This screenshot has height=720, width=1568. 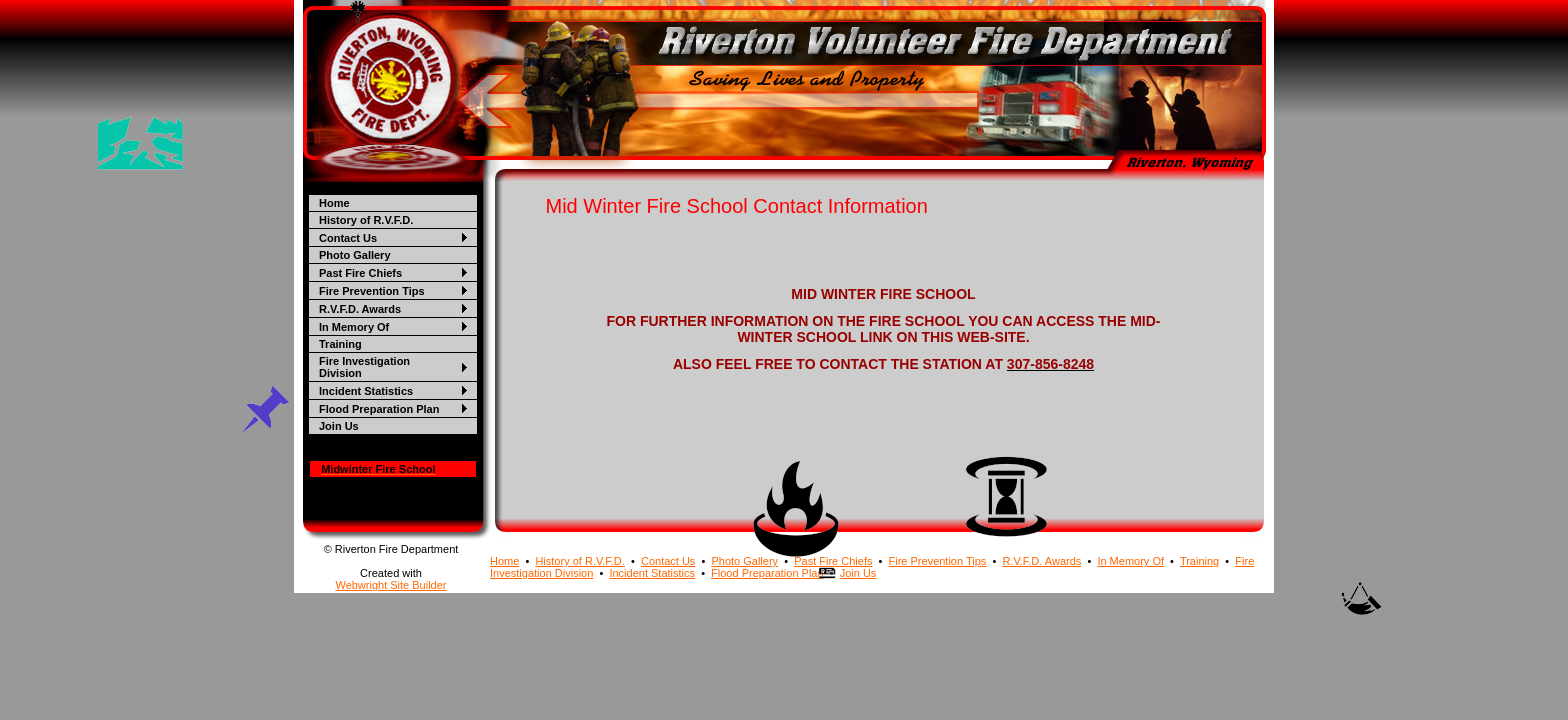 I want to click on pin an item to keep it visible, so click(x=265, y=410).